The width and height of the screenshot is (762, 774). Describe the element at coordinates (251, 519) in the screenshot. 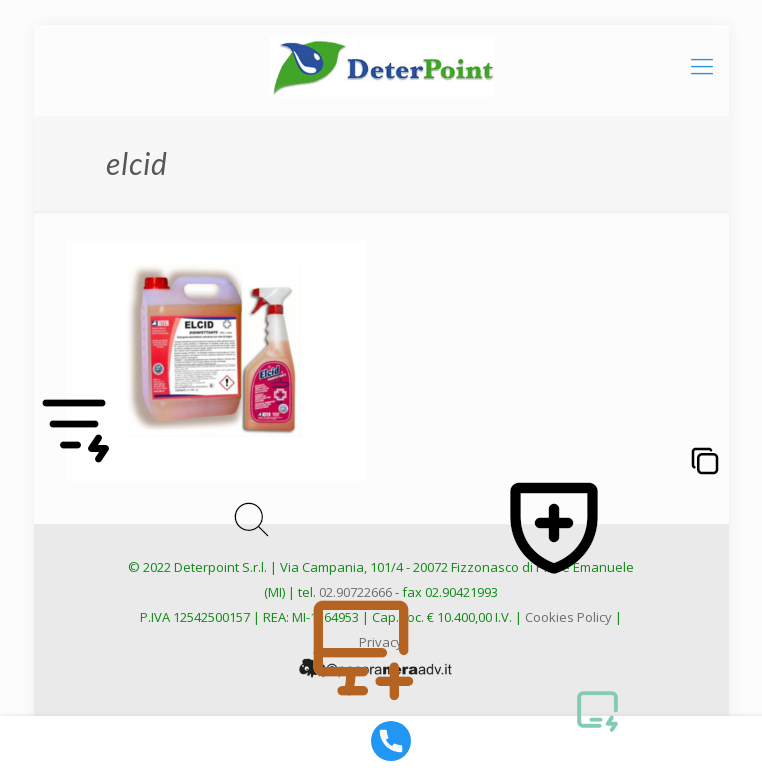

I see `search for content or items` at that location.